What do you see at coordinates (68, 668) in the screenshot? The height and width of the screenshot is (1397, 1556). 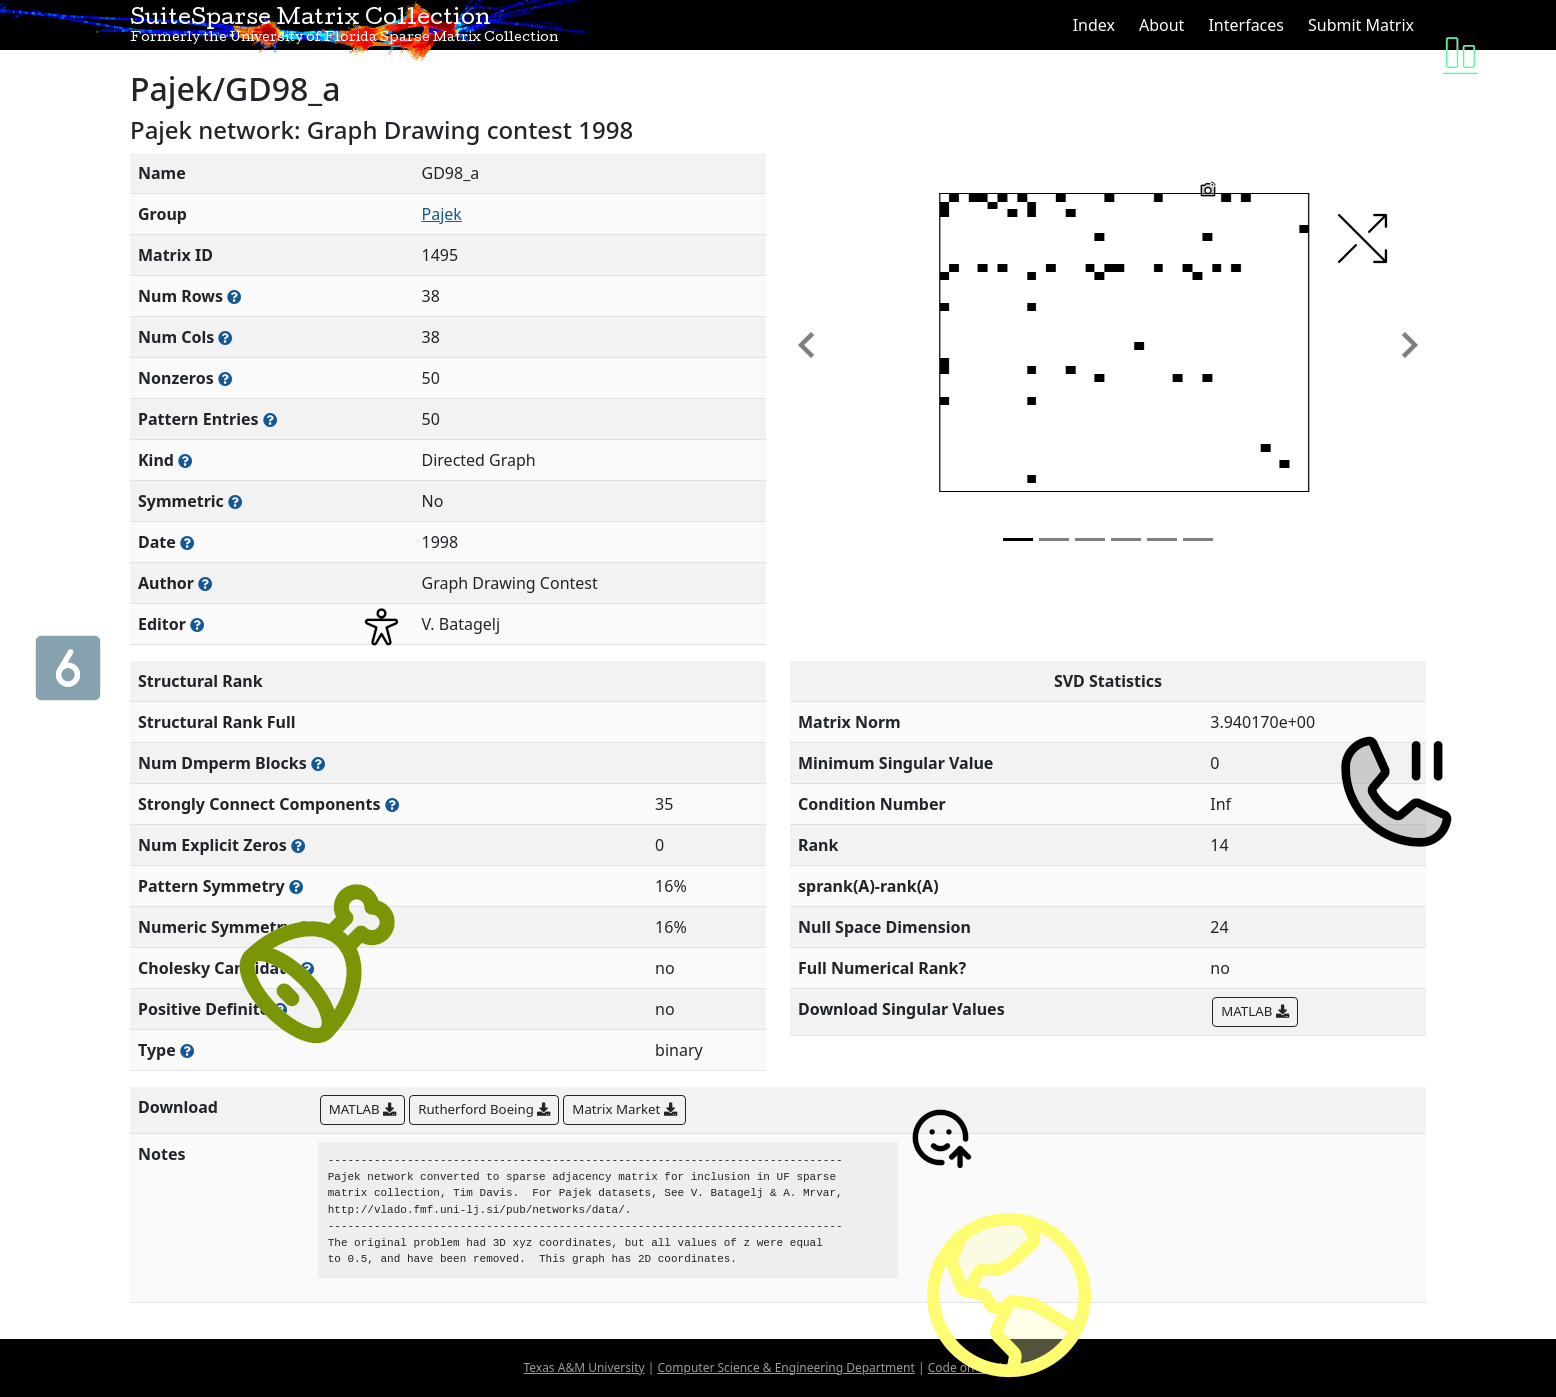 I see `indicates item number six in a list or sequence` at bounding box center [68, 668].